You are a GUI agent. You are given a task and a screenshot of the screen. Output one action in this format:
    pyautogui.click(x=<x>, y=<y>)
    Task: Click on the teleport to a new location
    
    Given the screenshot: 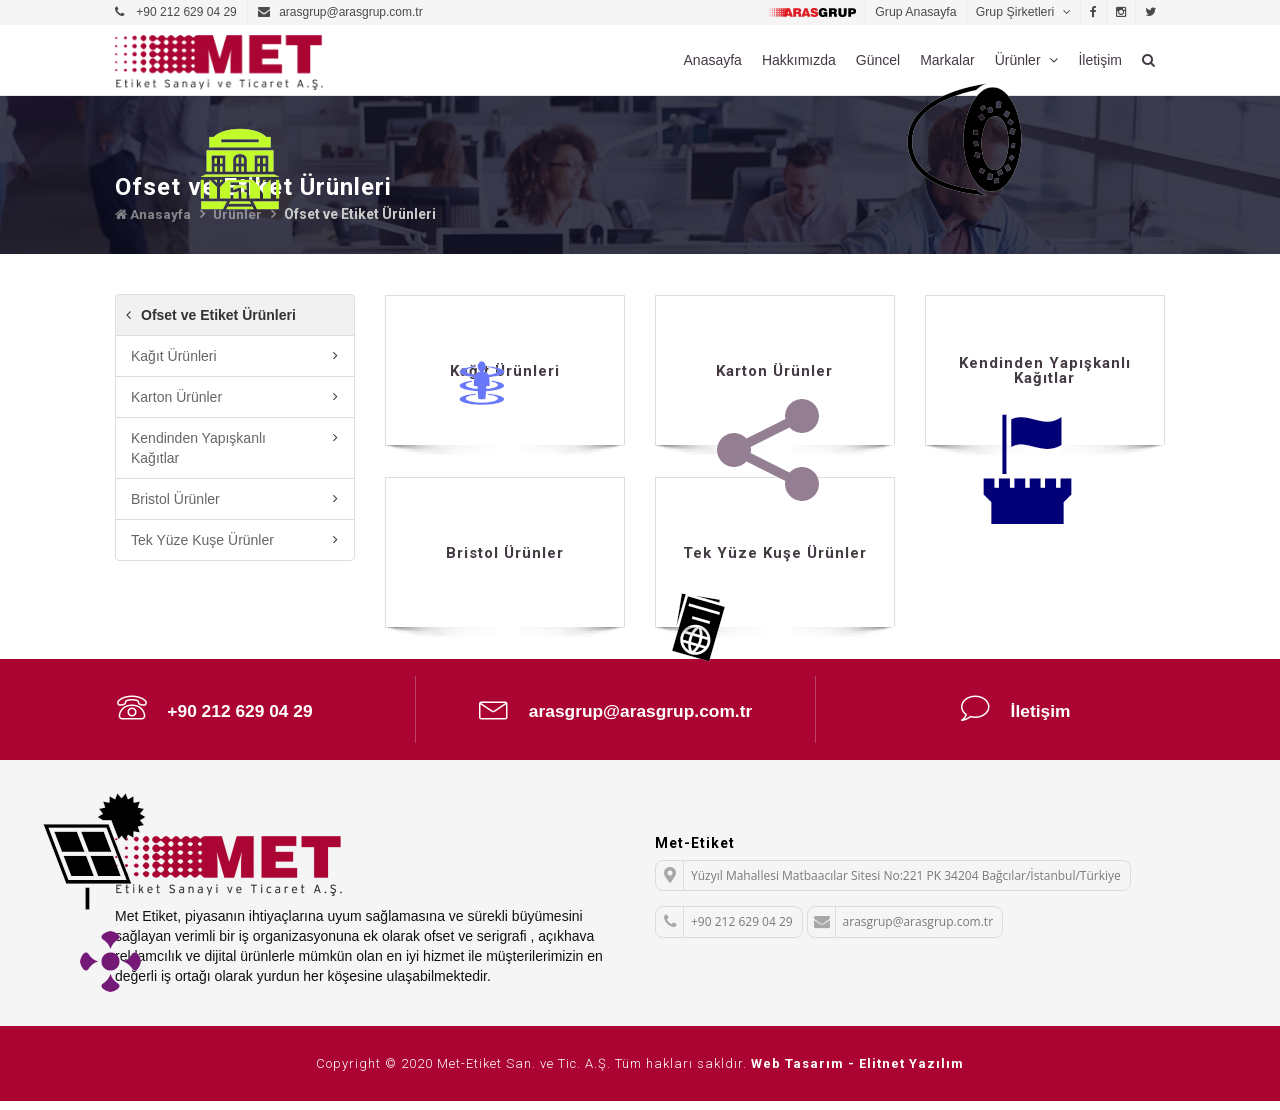 What is the action you would take?
    pyautogui.click(x=482, y=384)
    